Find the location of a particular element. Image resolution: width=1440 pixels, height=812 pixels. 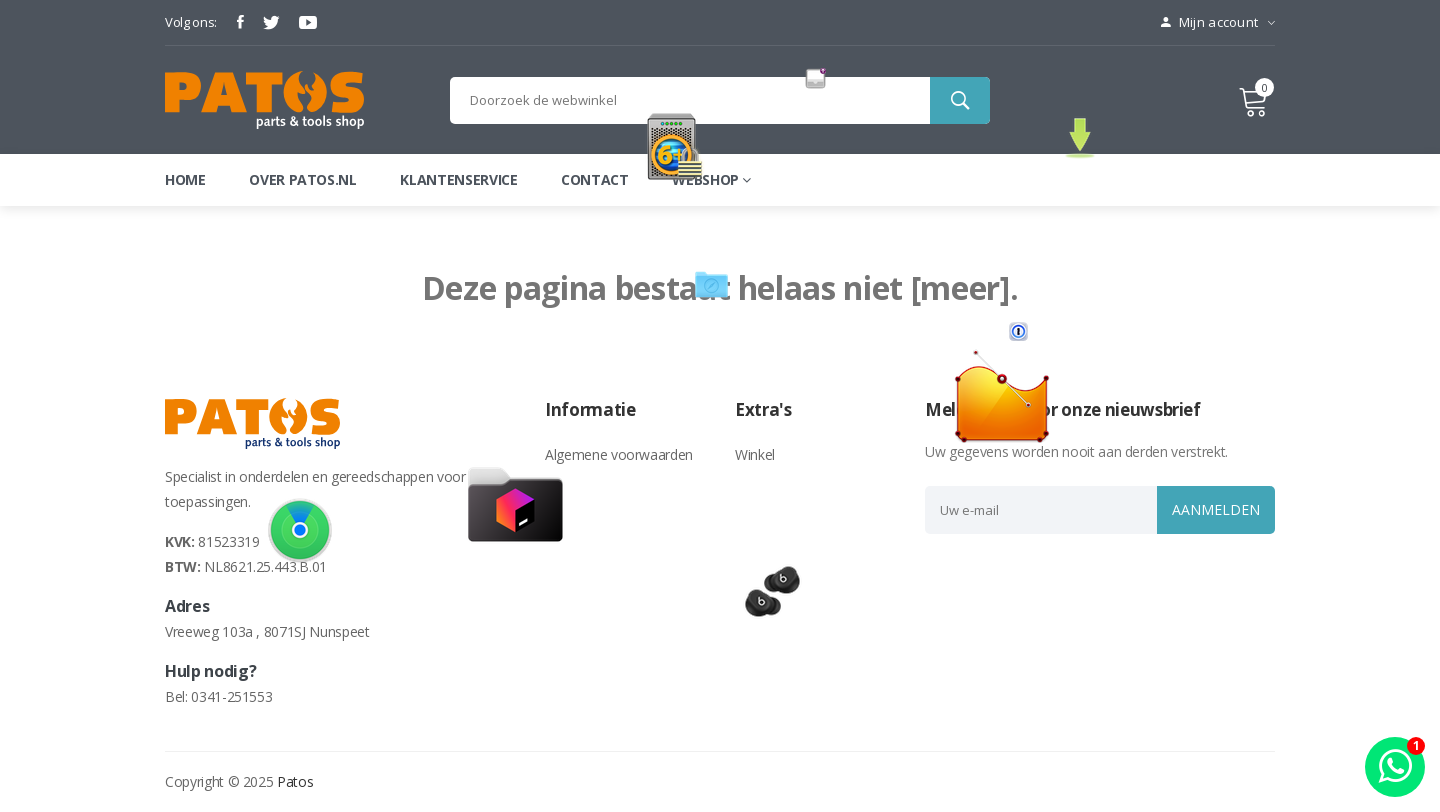

save the current document is located at coordinates (1080, 136).